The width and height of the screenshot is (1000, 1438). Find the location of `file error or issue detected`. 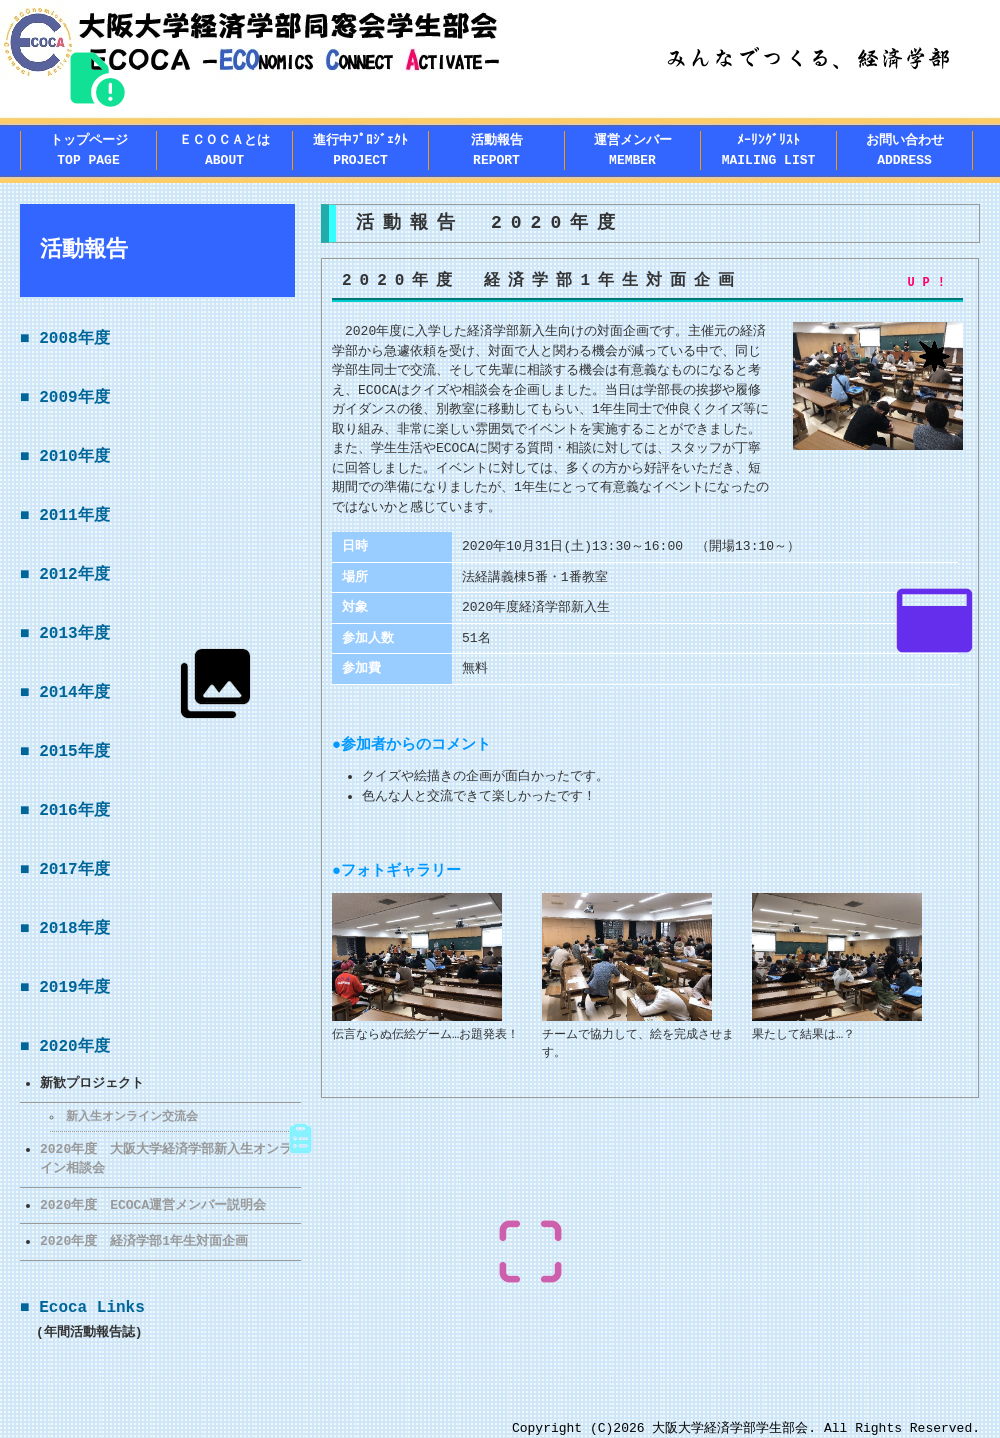

file error or issue detected is located at coordinates (96, 78).